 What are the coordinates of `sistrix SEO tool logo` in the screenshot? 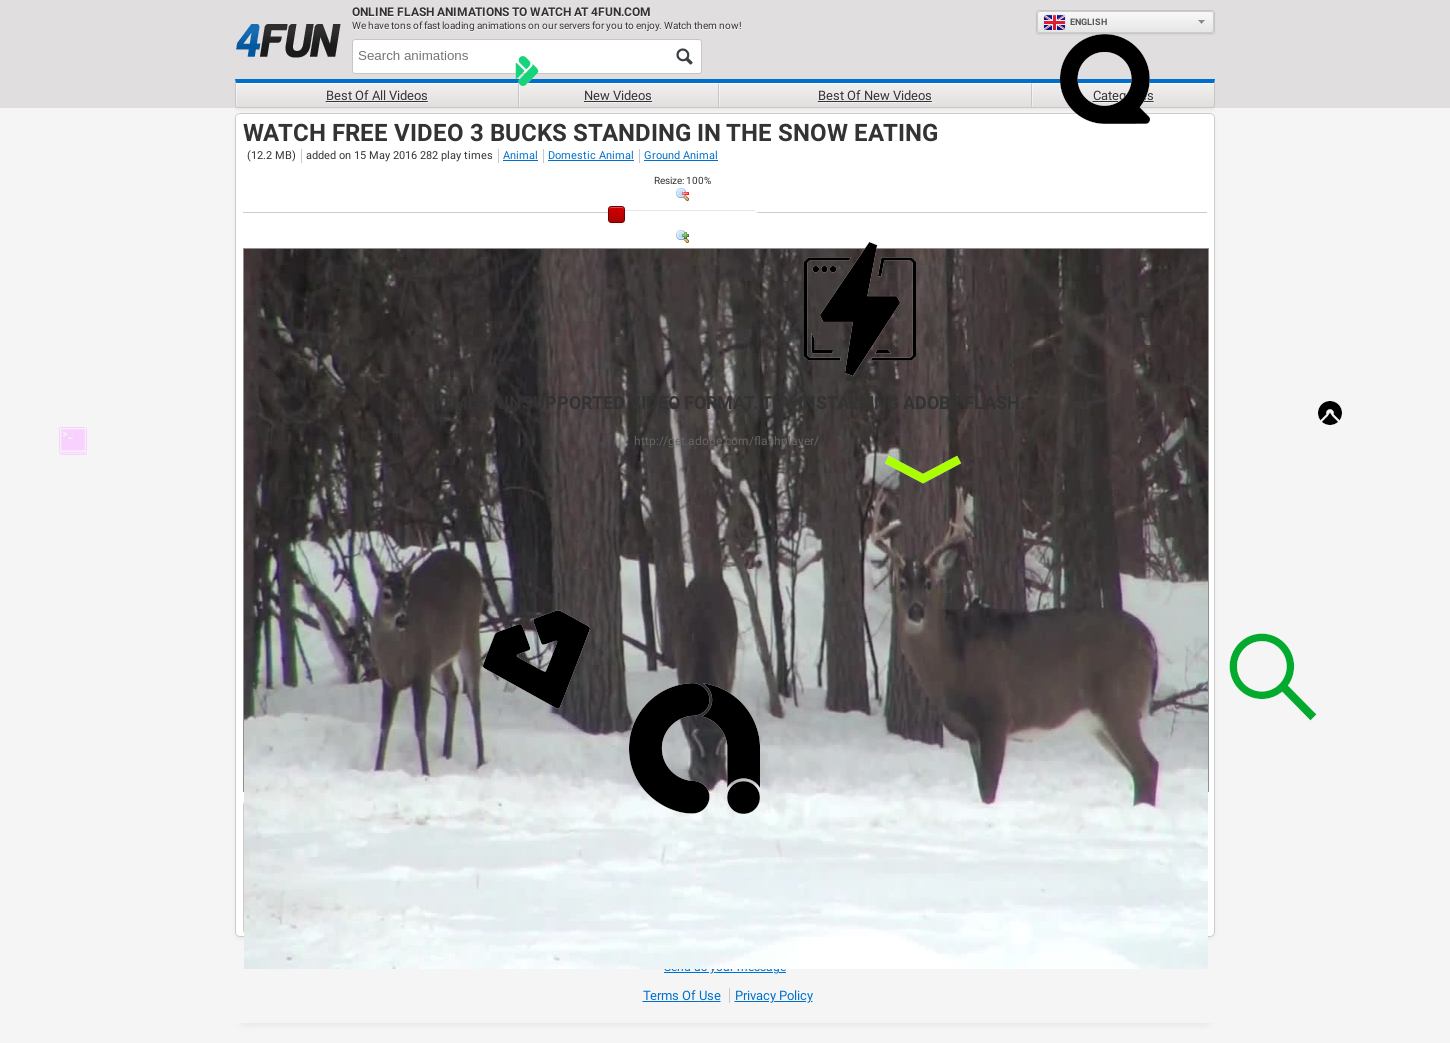 It's located at (1273, 677).